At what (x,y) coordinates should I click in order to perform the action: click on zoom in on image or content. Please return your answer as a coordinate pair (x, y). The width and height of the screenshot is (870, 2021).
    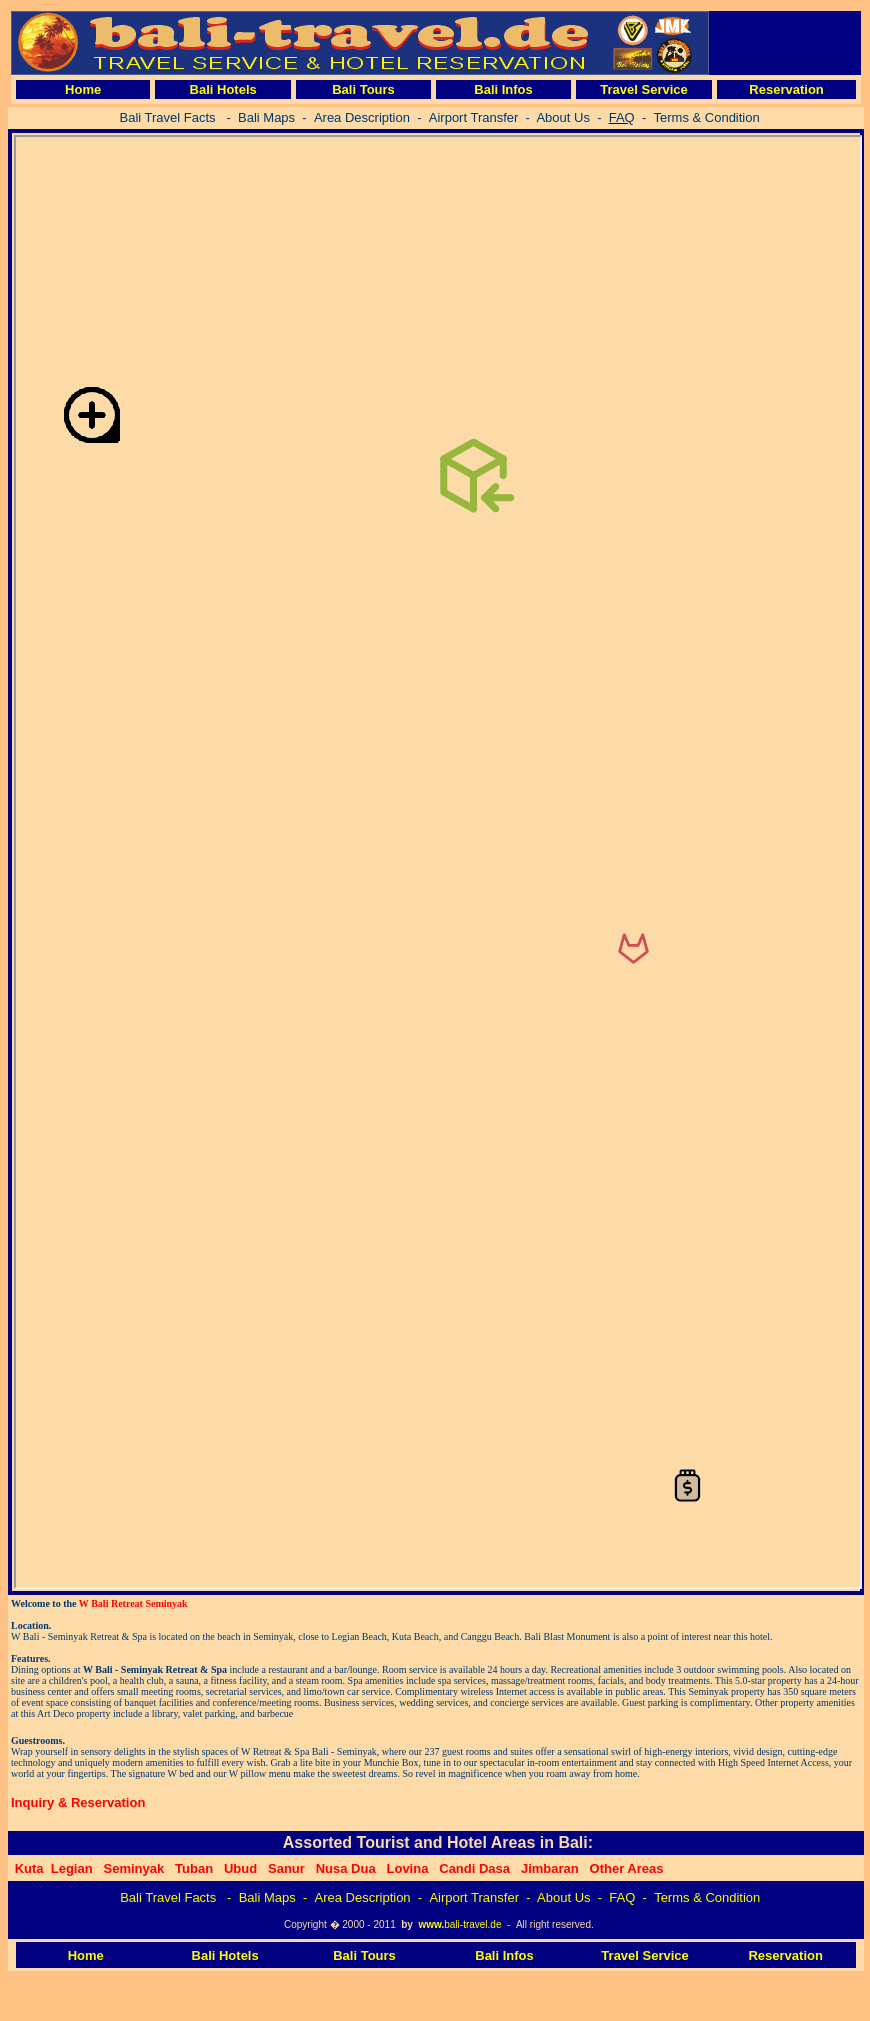
    Looking at the image, I should click on (92, 415).